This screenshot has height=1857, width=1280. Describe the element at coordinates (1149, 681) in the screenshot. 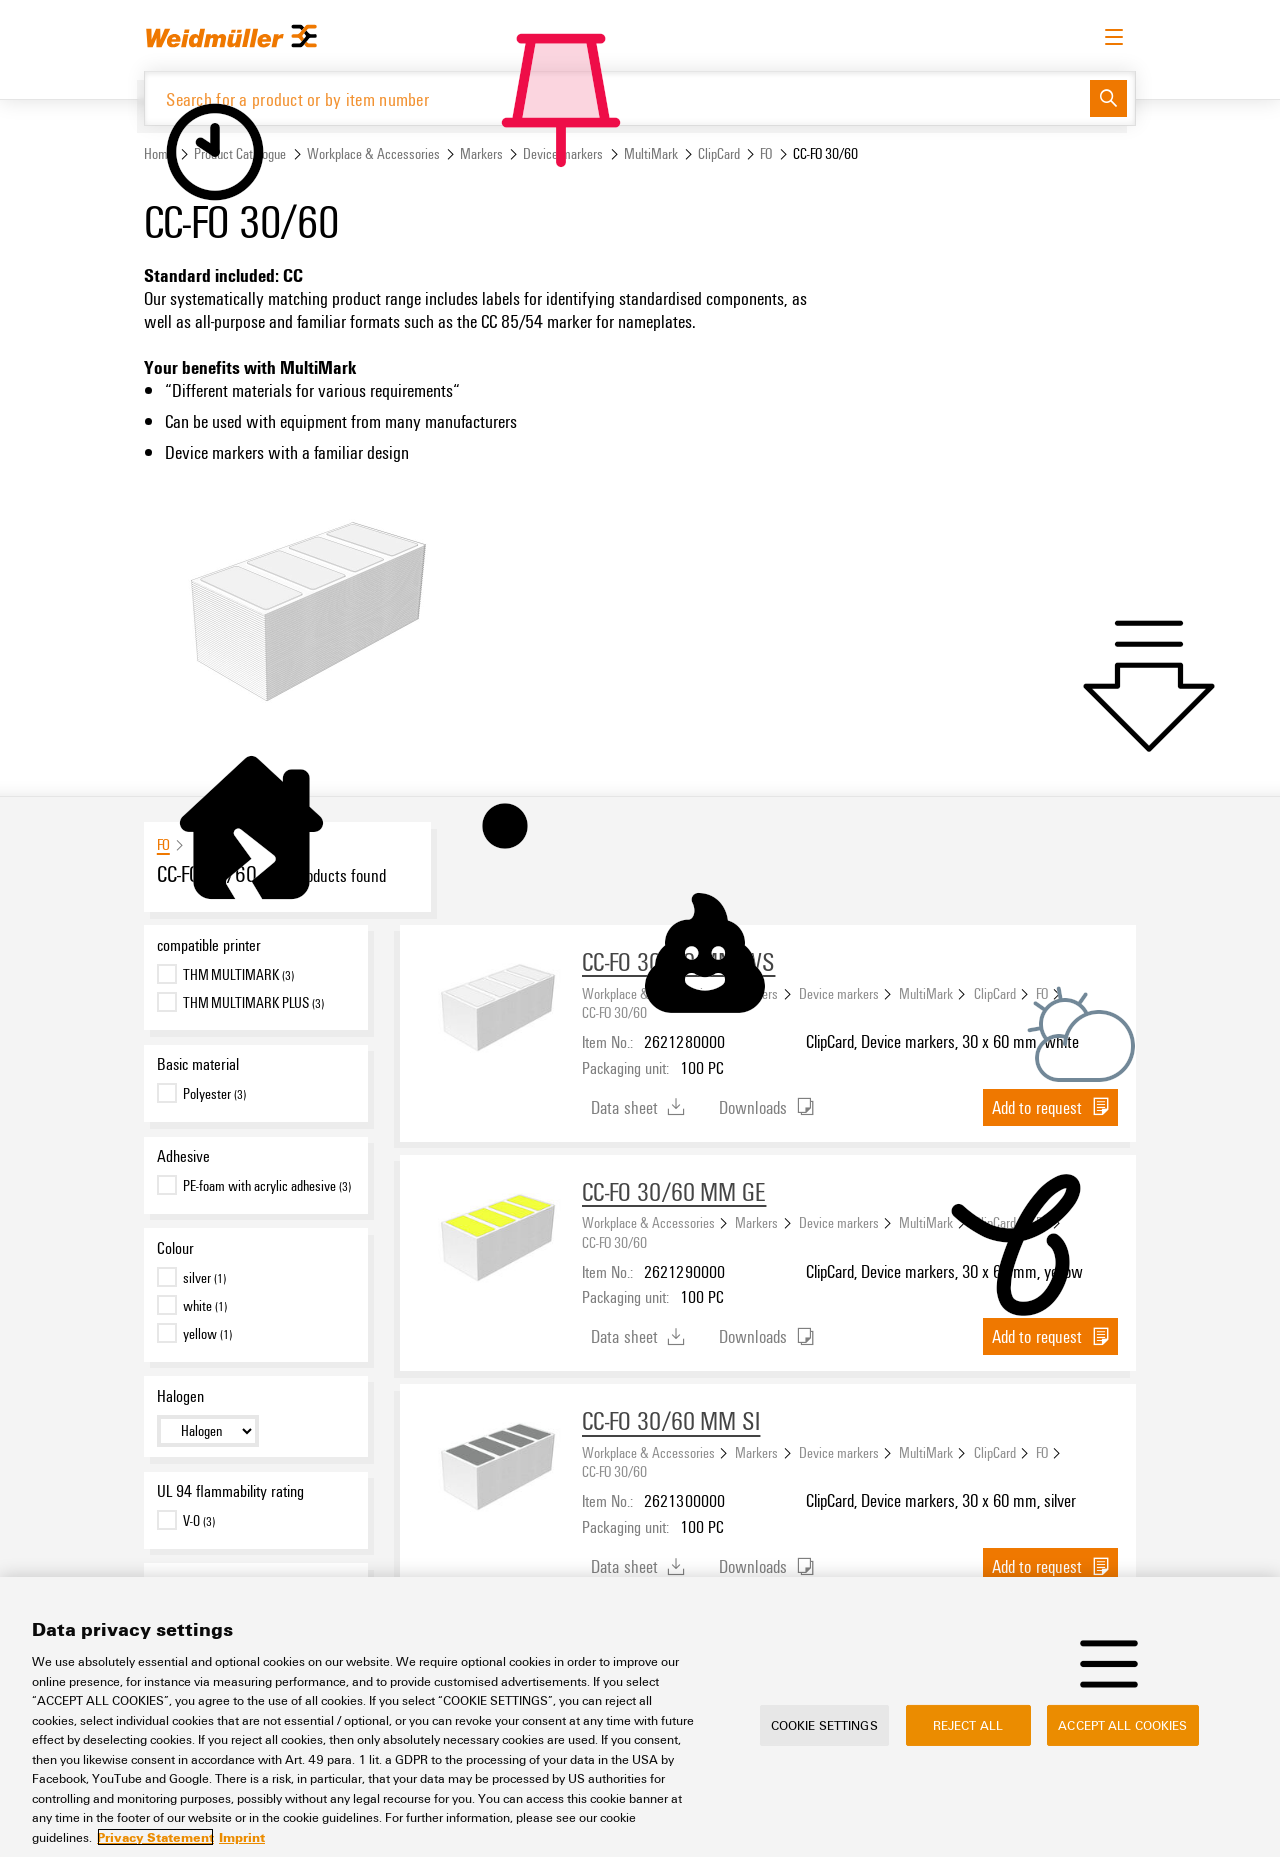

I see `download file or content` at that location.